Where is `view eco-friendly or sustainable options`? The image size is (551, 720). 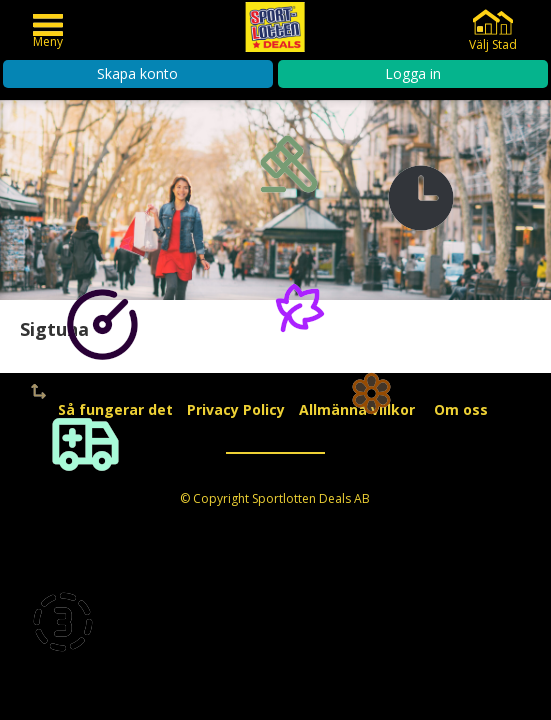
view eco-friendly or sustainable options is located at coordinates (300, 308).